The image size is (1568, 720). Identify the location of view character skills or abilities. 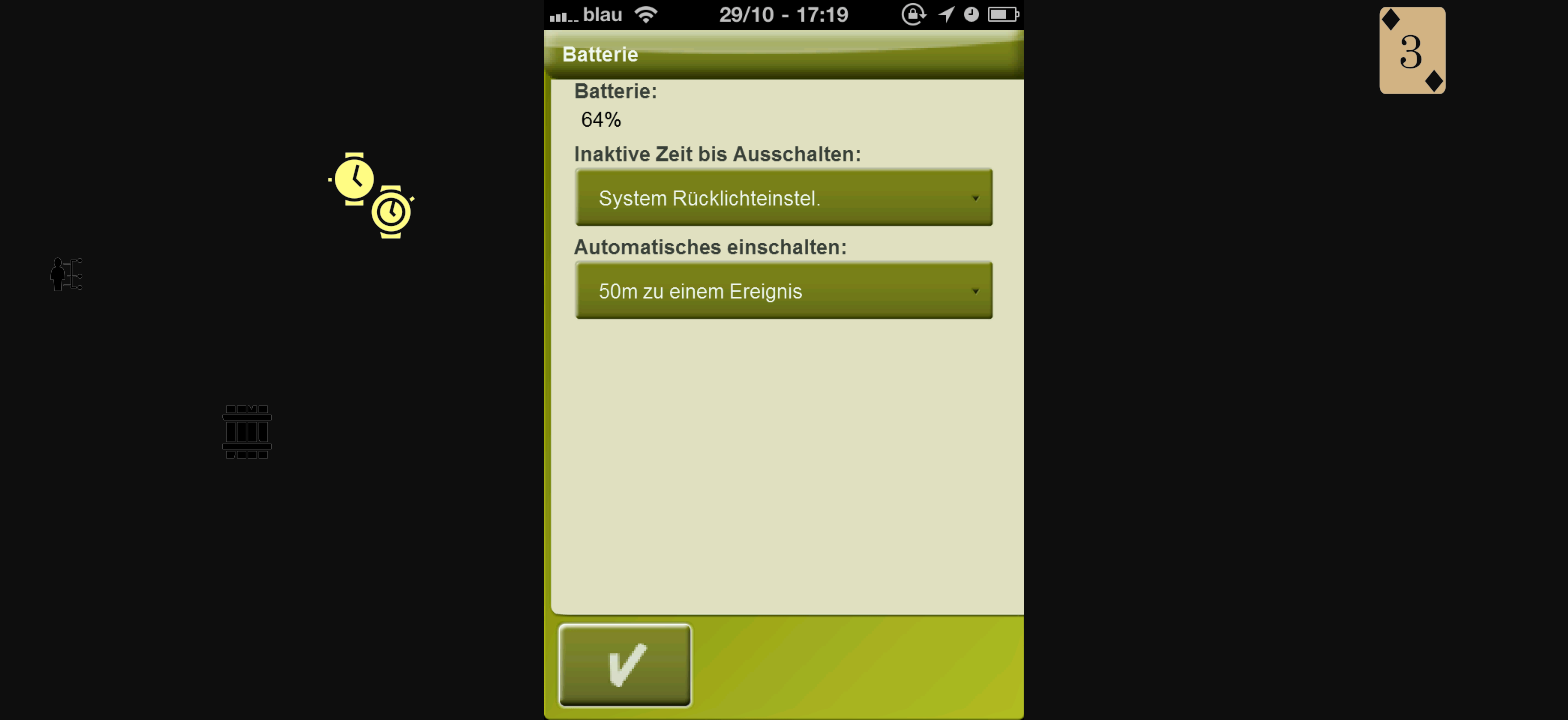
(67, 274).